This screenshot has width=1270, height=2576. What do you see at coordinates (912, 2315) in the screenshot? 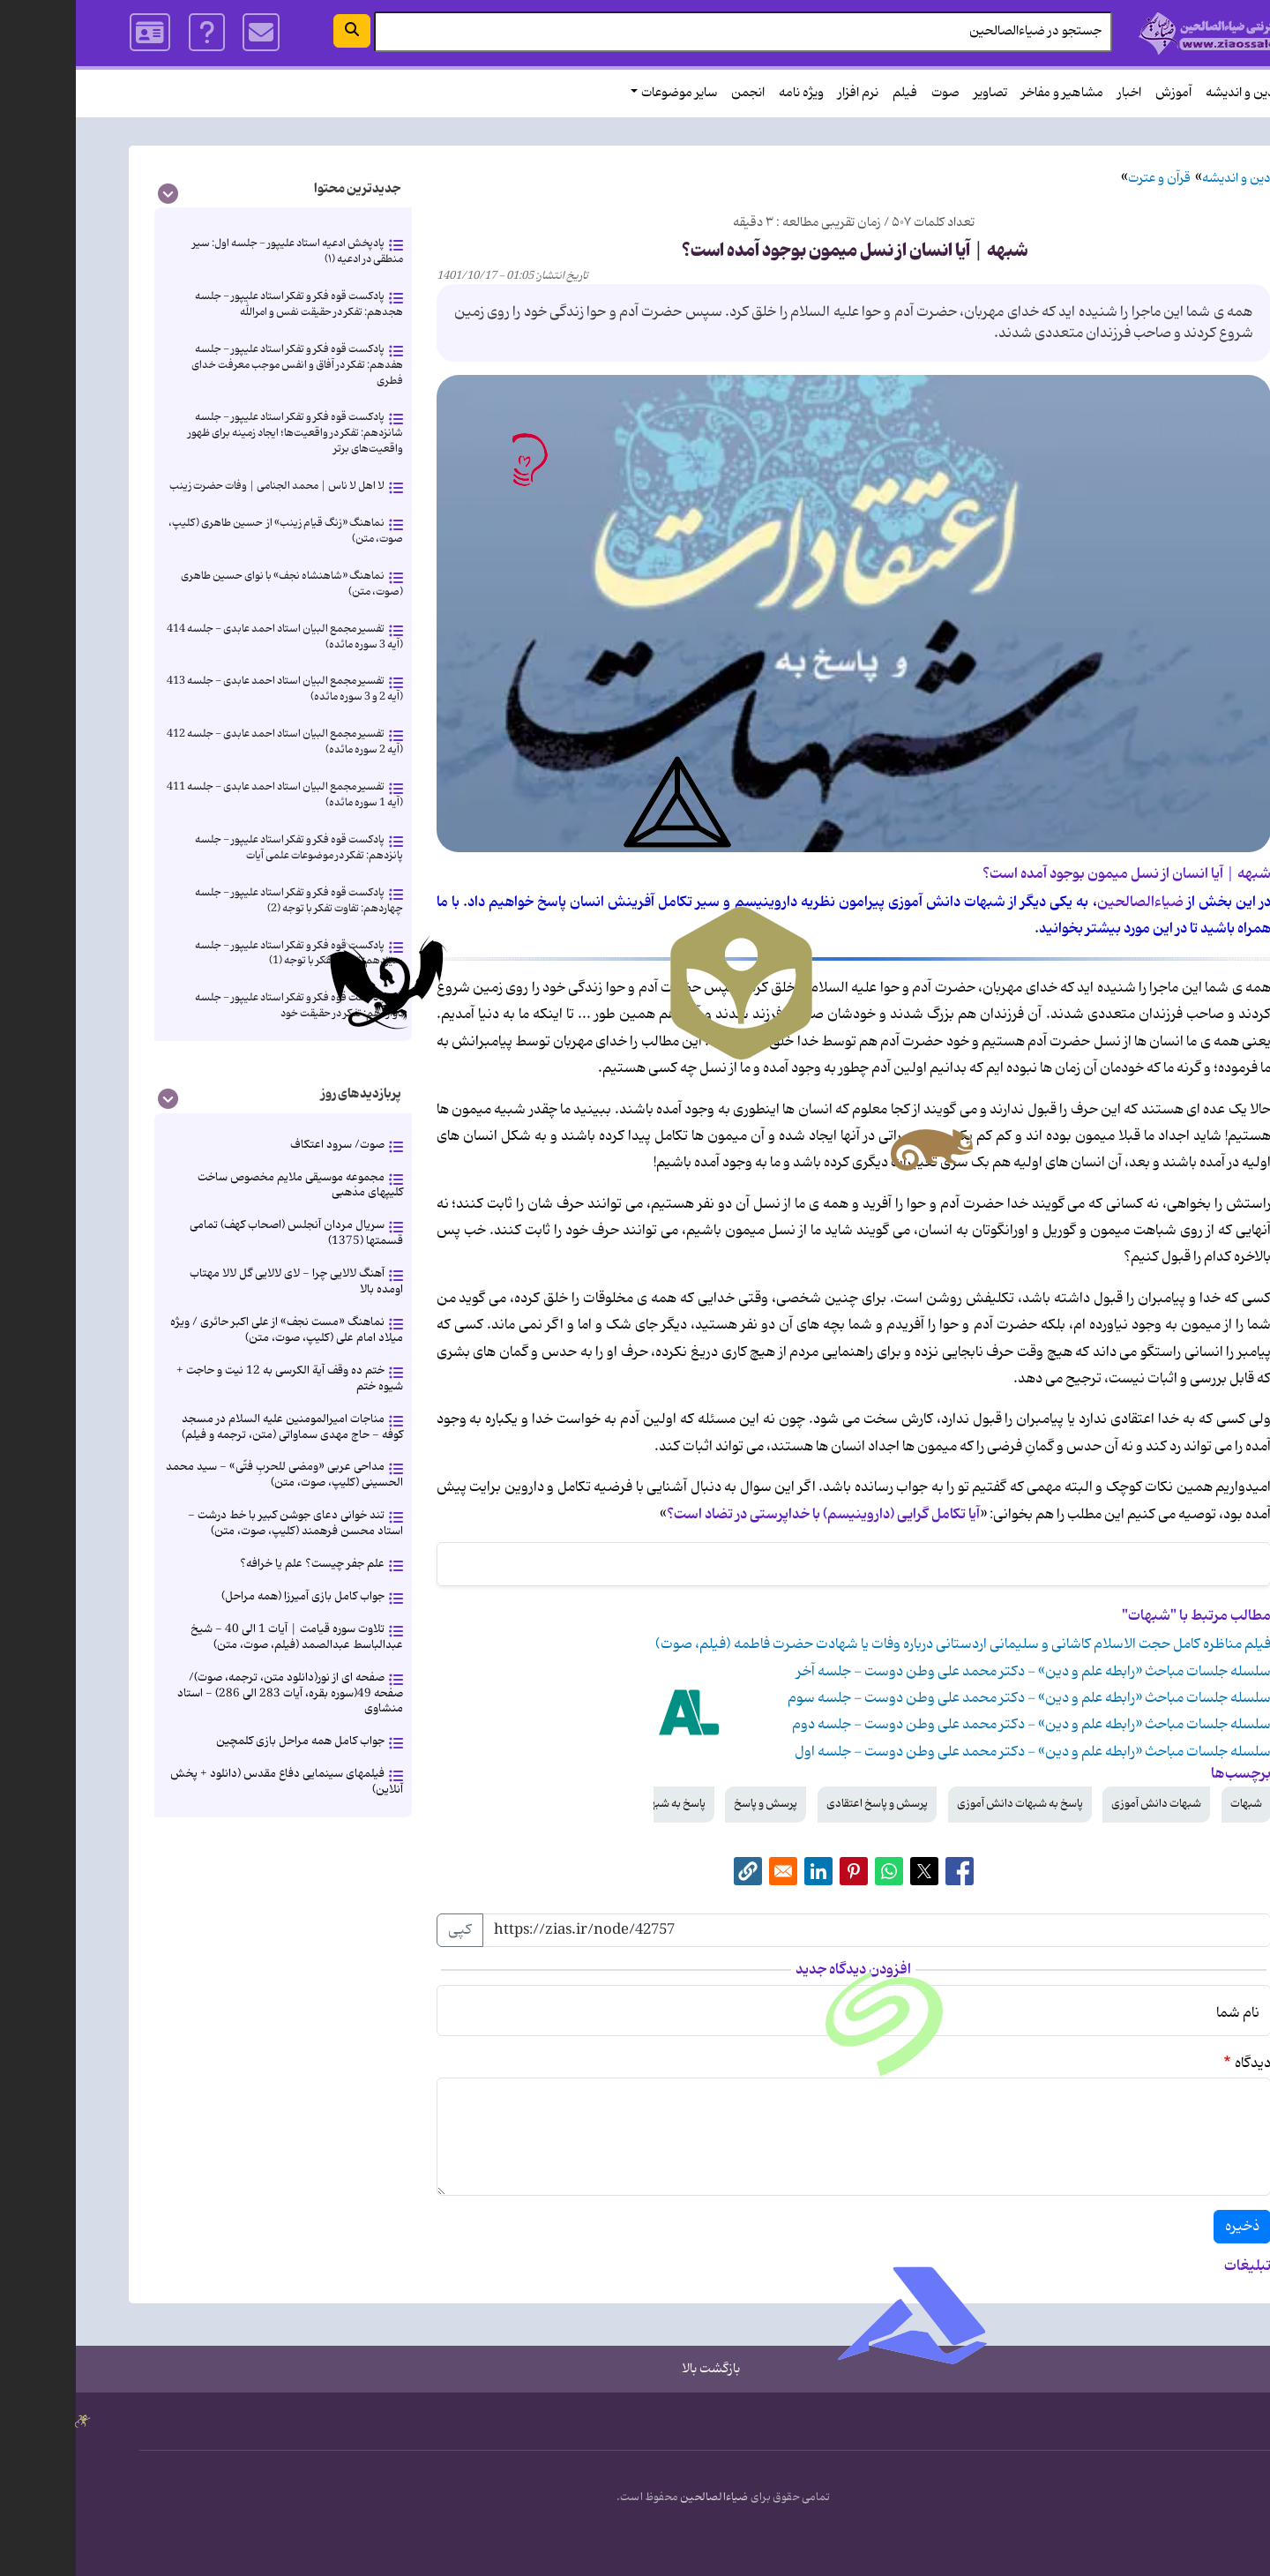
I see `accusoft company logo` at bounding box center [912, 2315].